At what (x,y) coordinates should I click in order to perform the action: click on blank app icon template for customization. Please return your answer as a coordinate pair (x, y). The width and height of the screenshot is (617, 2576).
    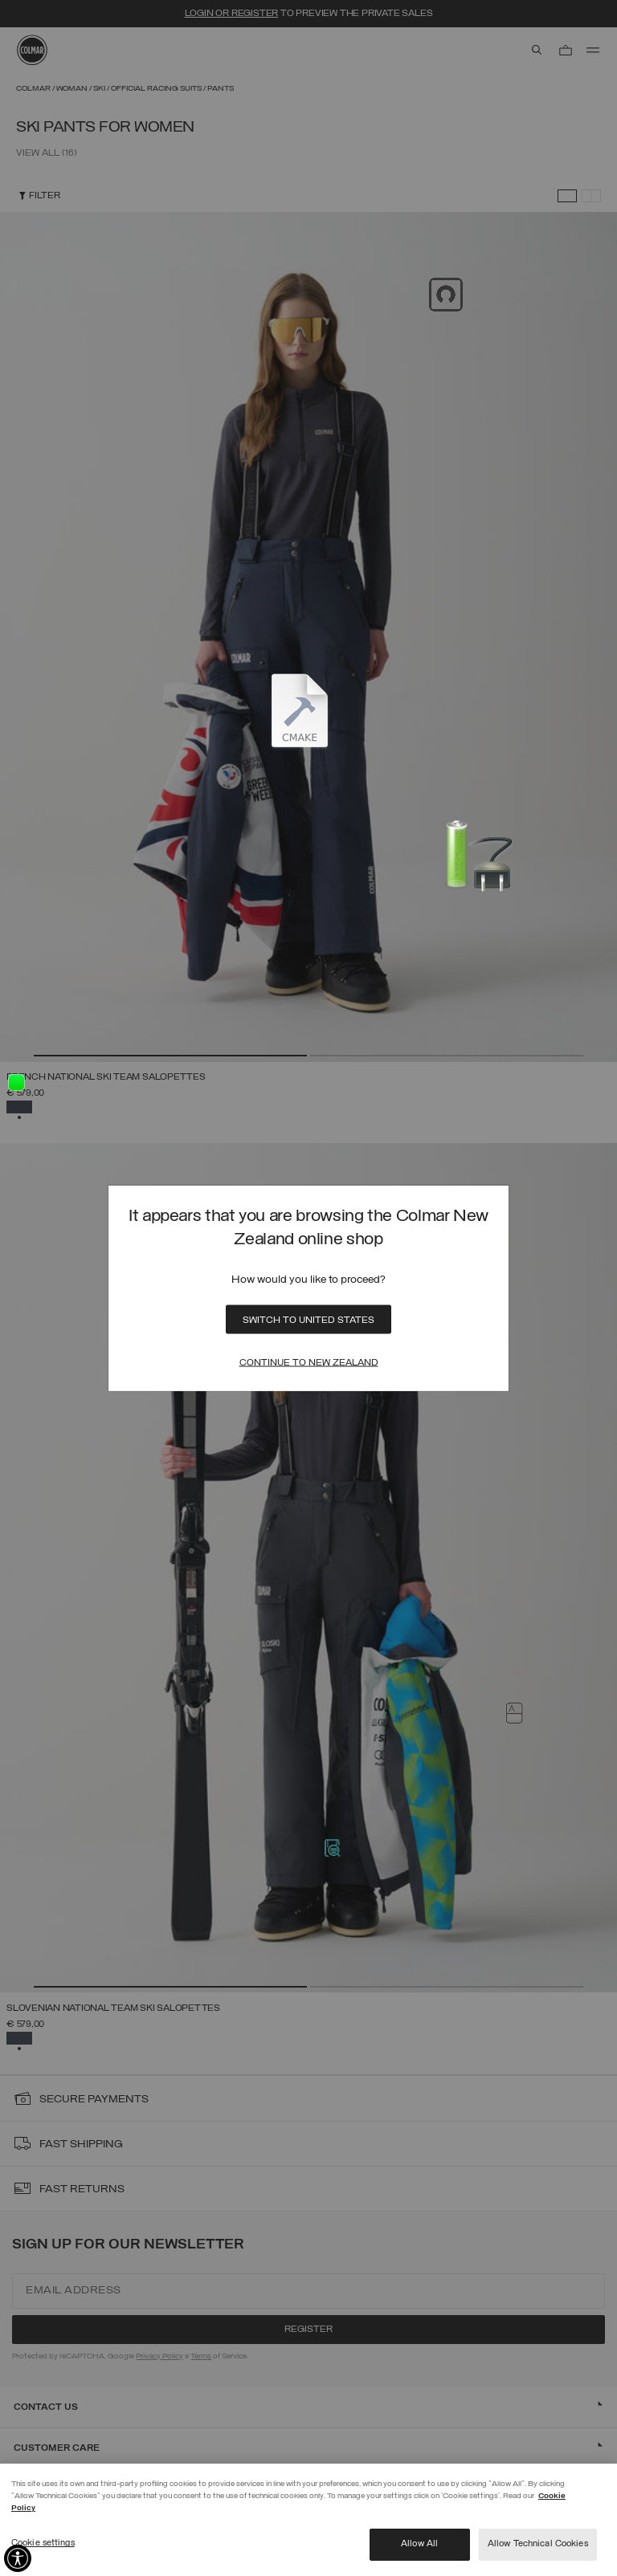
    Looking at the image, I should click on (16, 1082).